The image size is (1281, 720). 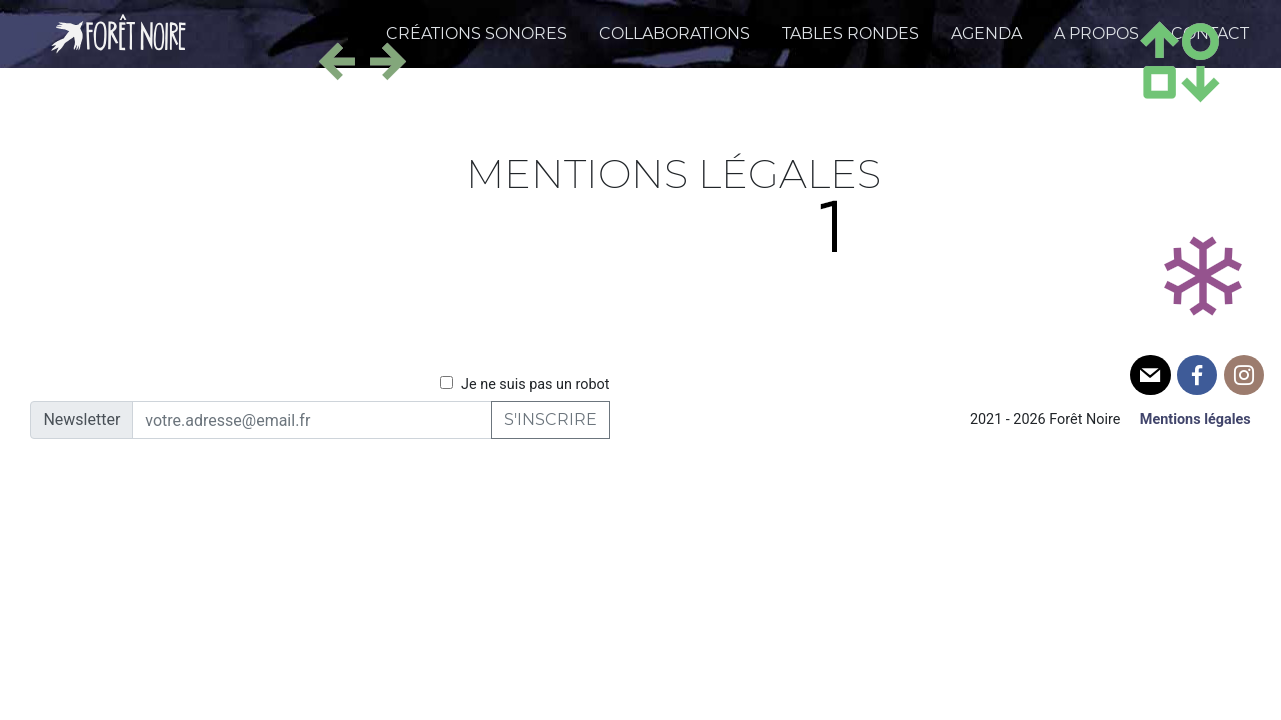 What do you see at coordinates (832, 227) in the screenshot?
I see `indicates first item or top priority` at bounding box center [832, 227].